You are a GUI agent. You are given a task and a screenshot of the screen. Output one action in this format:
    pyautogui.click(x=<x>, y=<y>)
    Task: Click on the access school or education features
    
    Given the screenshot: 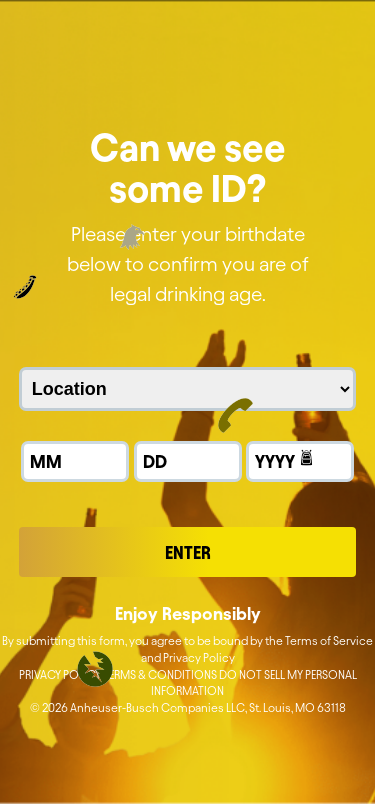 What is the action you would take?
    pyautogui.click(x=306, y=457)
    